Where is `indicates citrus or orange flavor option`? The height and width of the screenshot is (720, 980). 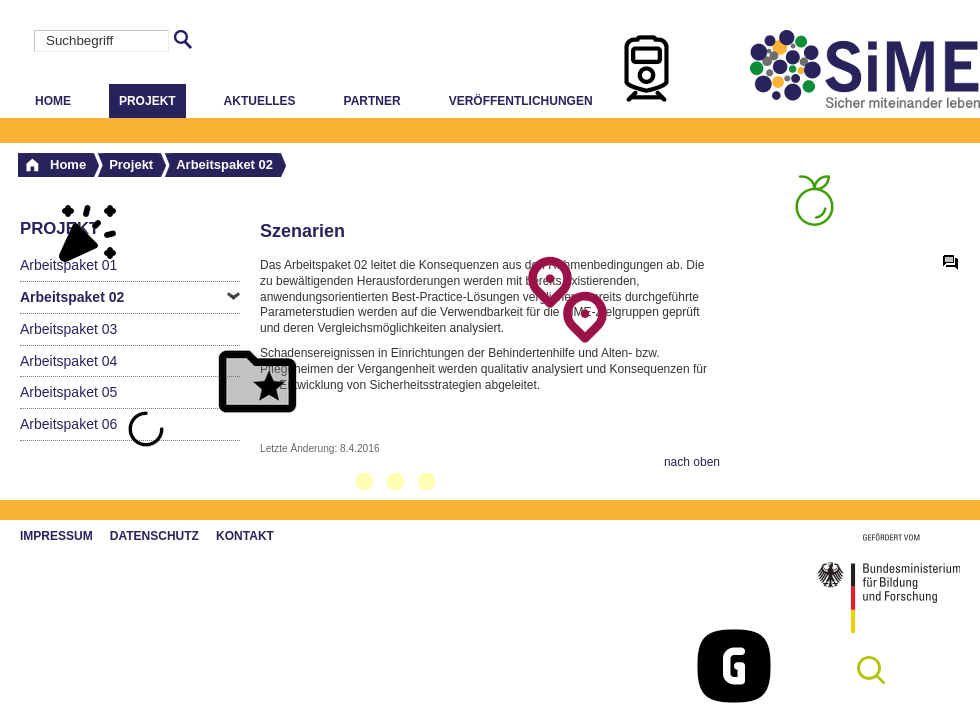 indicates citrus or orange flavor option is located at coordinates (814, 201).